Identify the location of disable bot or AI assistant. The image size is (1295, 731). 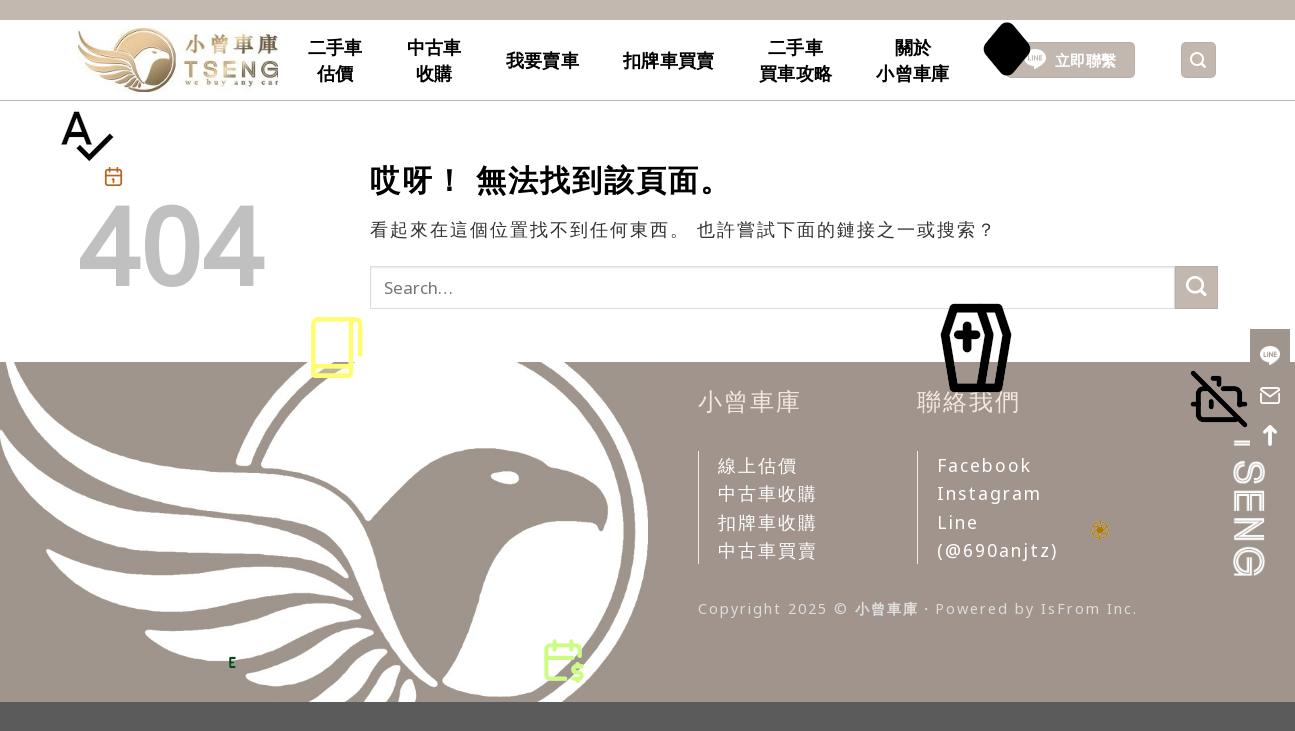
(1219, 399).